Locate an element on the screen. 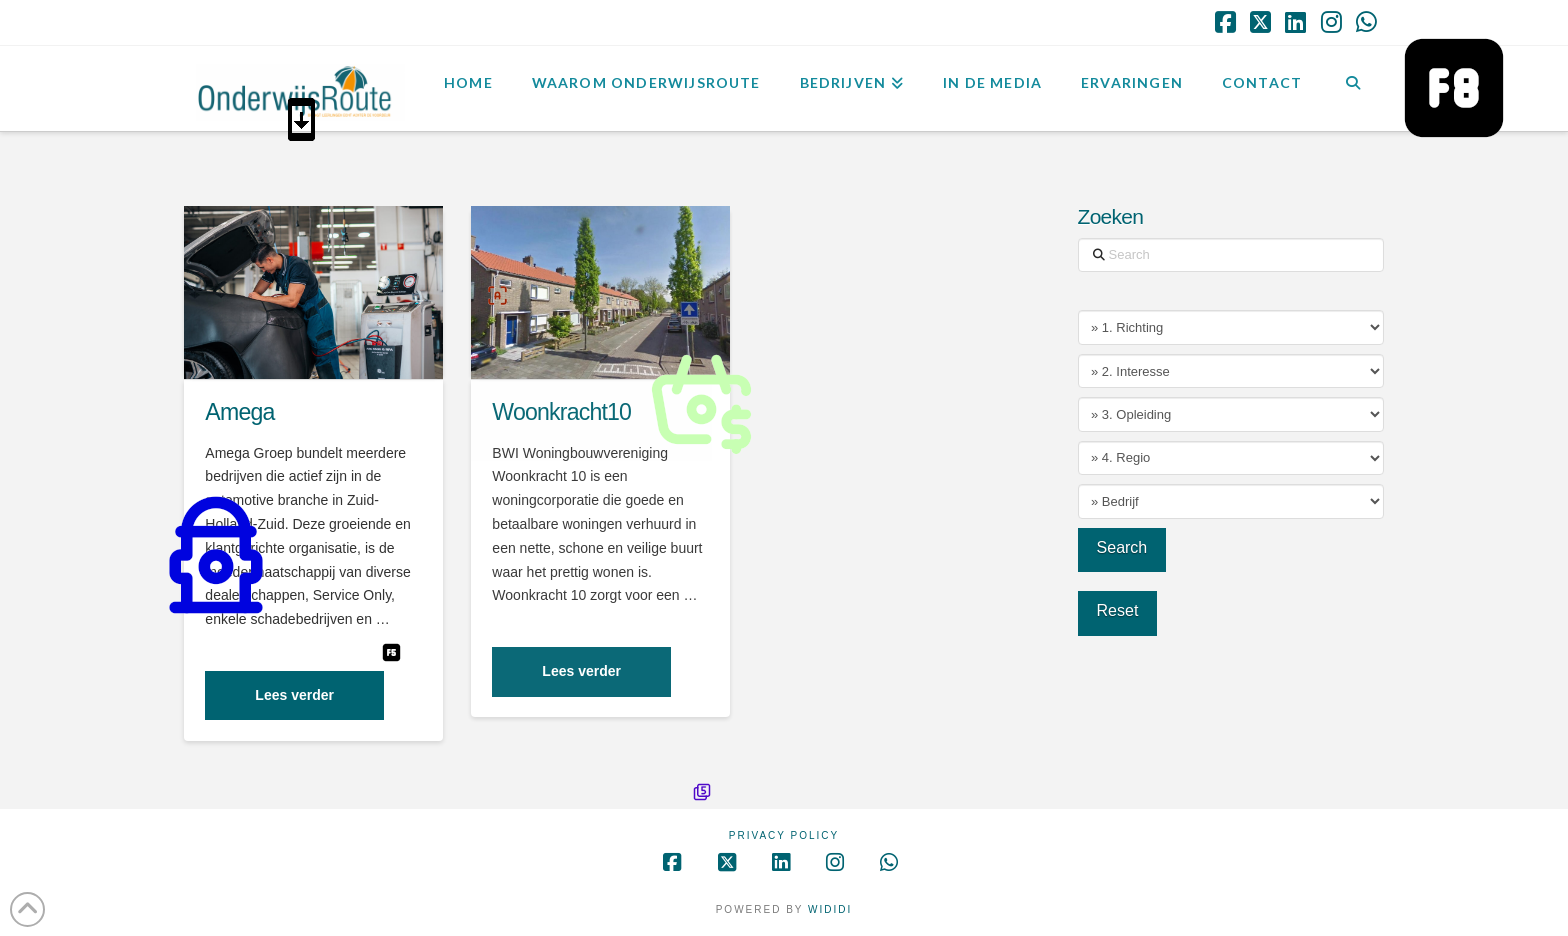 The image size is (1568, 936). press F5 to refresh the page is located at coordinates (391, 652).